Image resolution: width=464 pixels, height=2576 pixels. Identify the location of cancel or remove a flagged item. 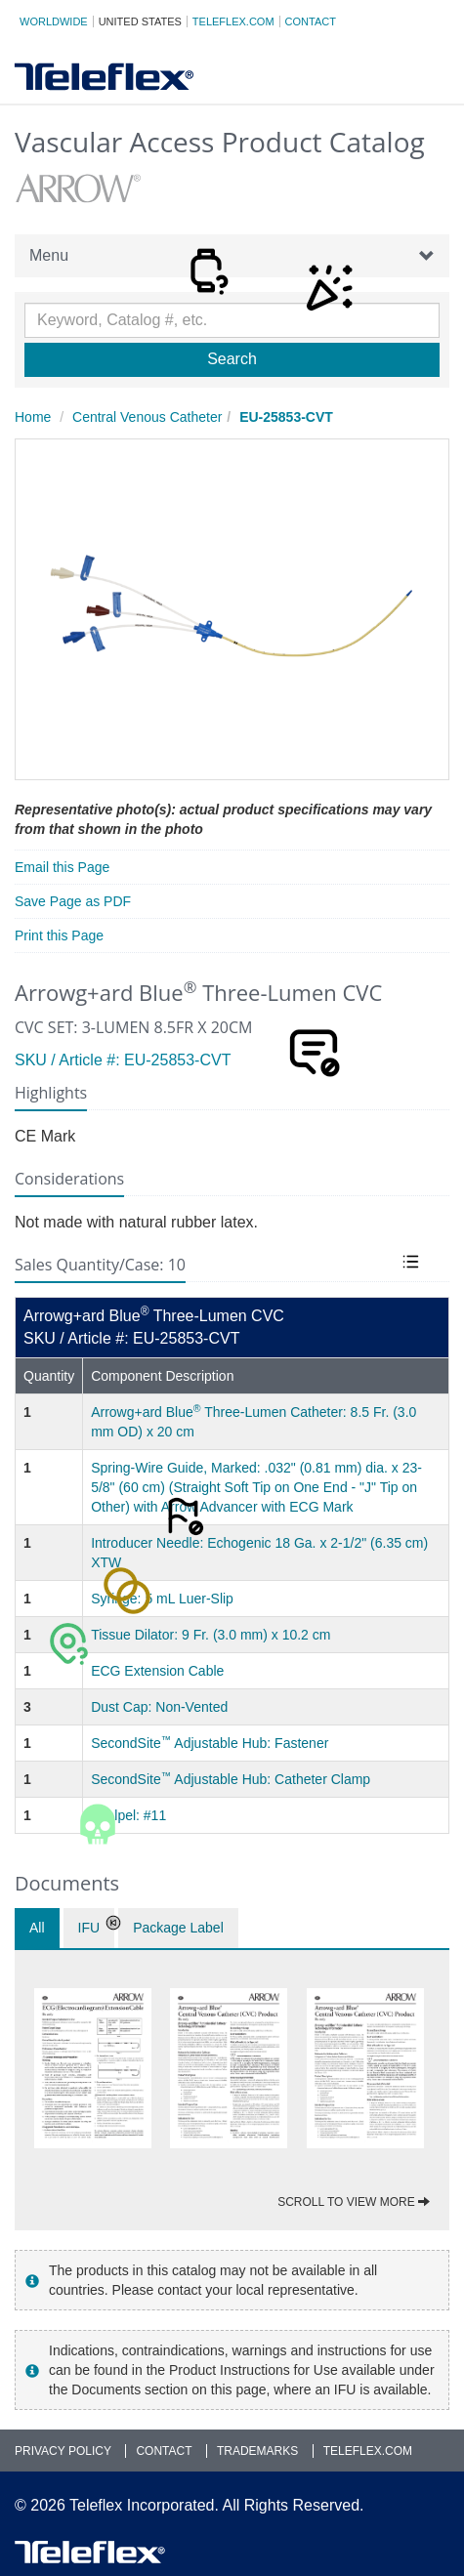
(183, 1515).